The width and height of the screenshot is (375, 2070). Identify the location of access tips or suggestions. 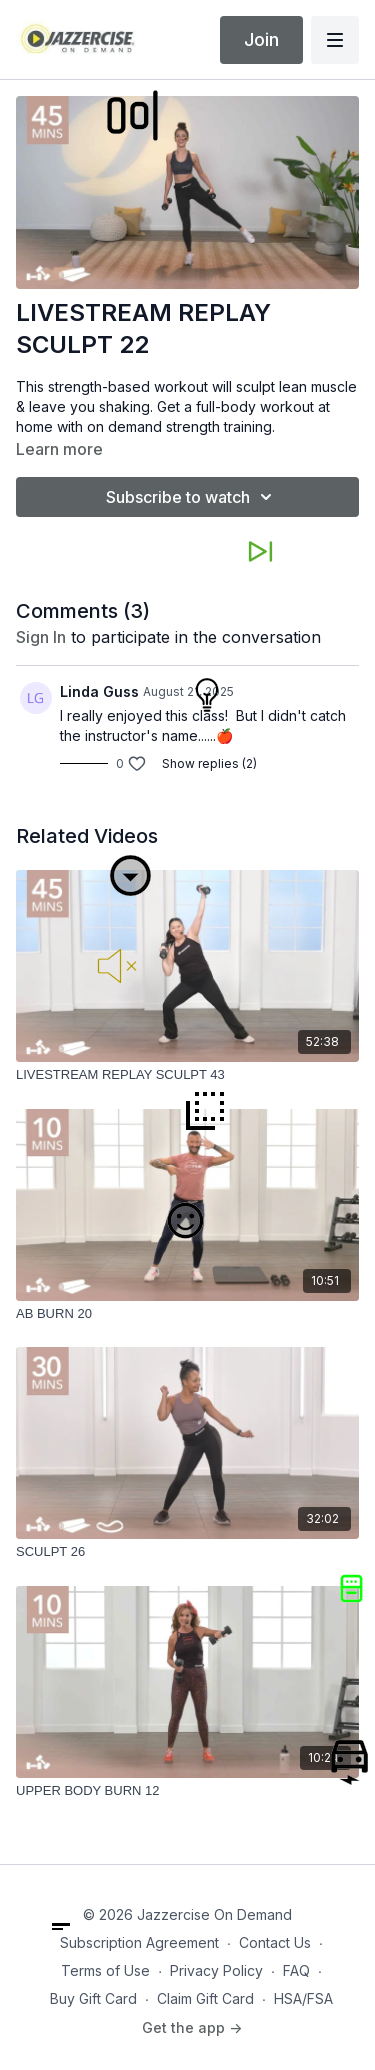
(207, 695).